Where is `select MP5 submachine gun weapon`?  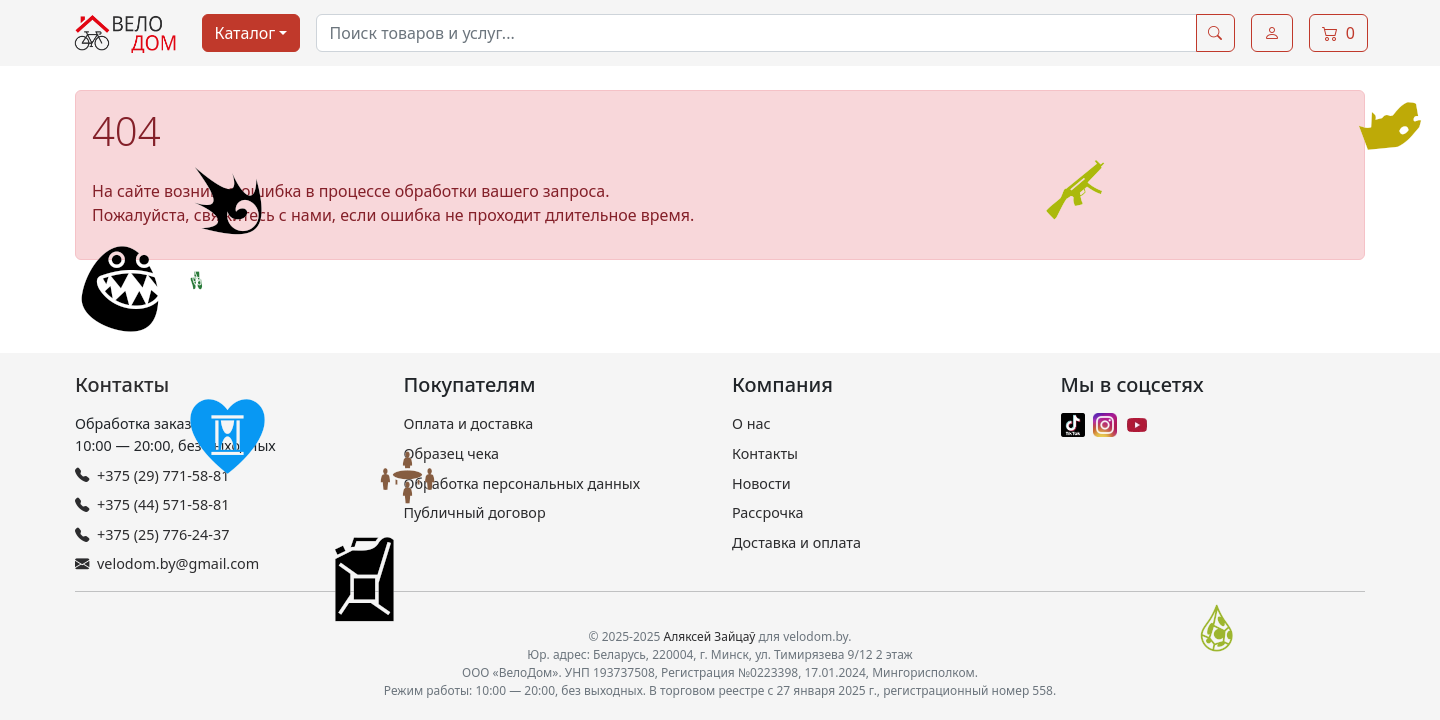 select MP5 submachine gun weapon is located at coordinates (1075, 190).